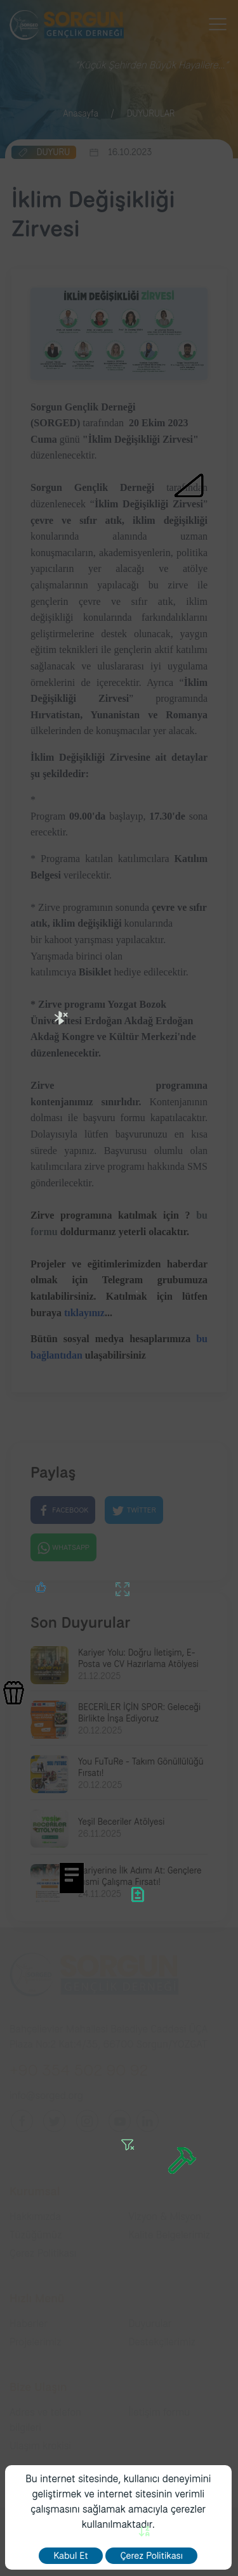  What do you see at coordinates (138, 1894) in the screenshot?
I see `view file differences or changes` at bounding box center [138, 1894].